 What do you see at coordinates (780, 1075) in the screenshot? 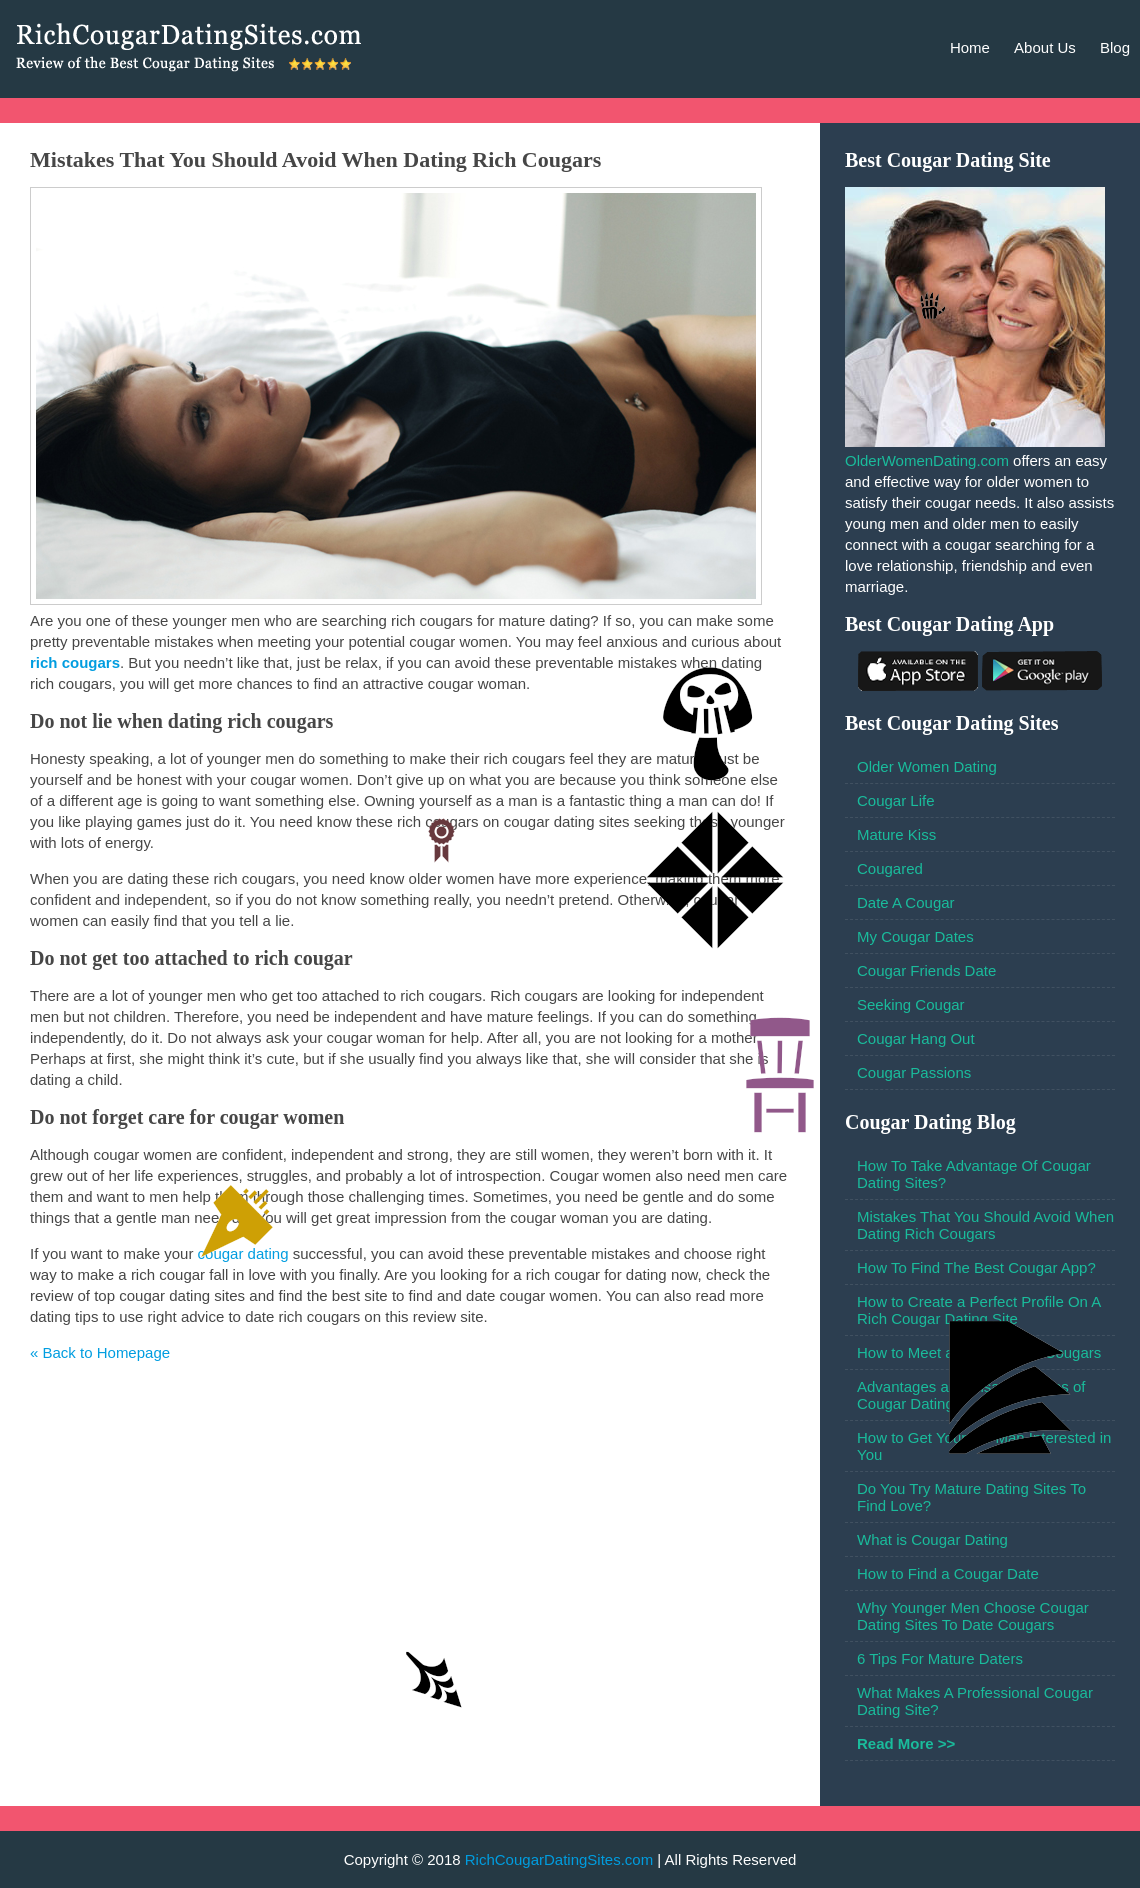
I see `browse furniture items in a game inventory` at bounding box center [780, 1075].